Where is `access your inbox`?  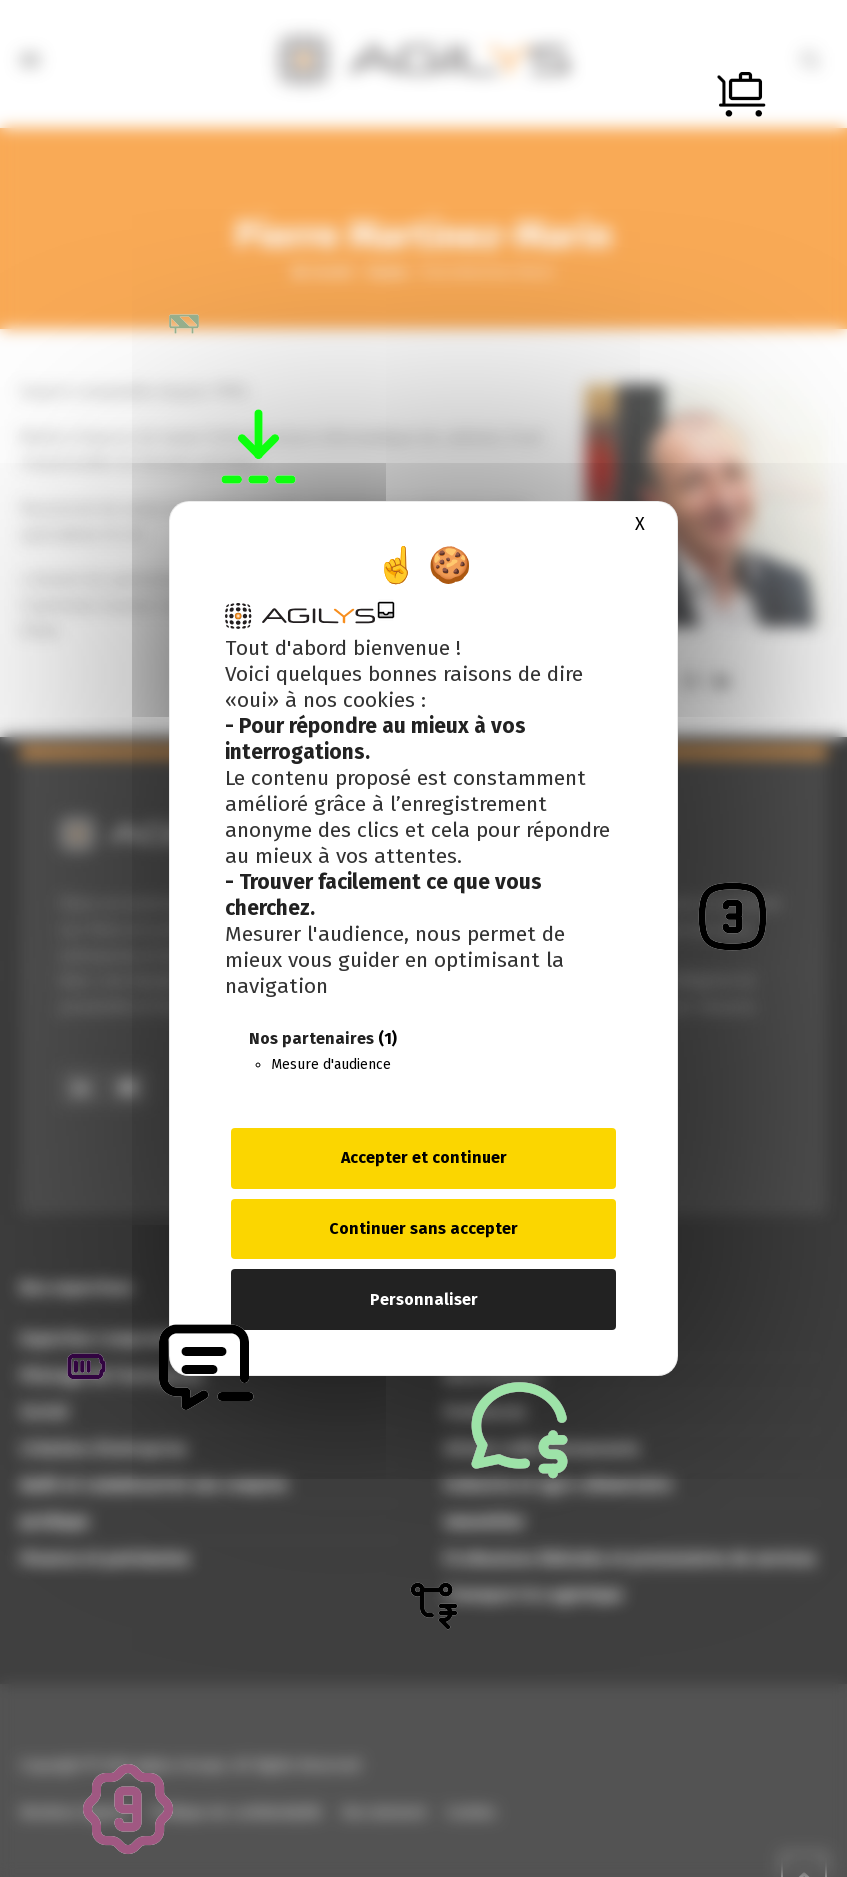
access your inbox is located at coordinates (386, 610).